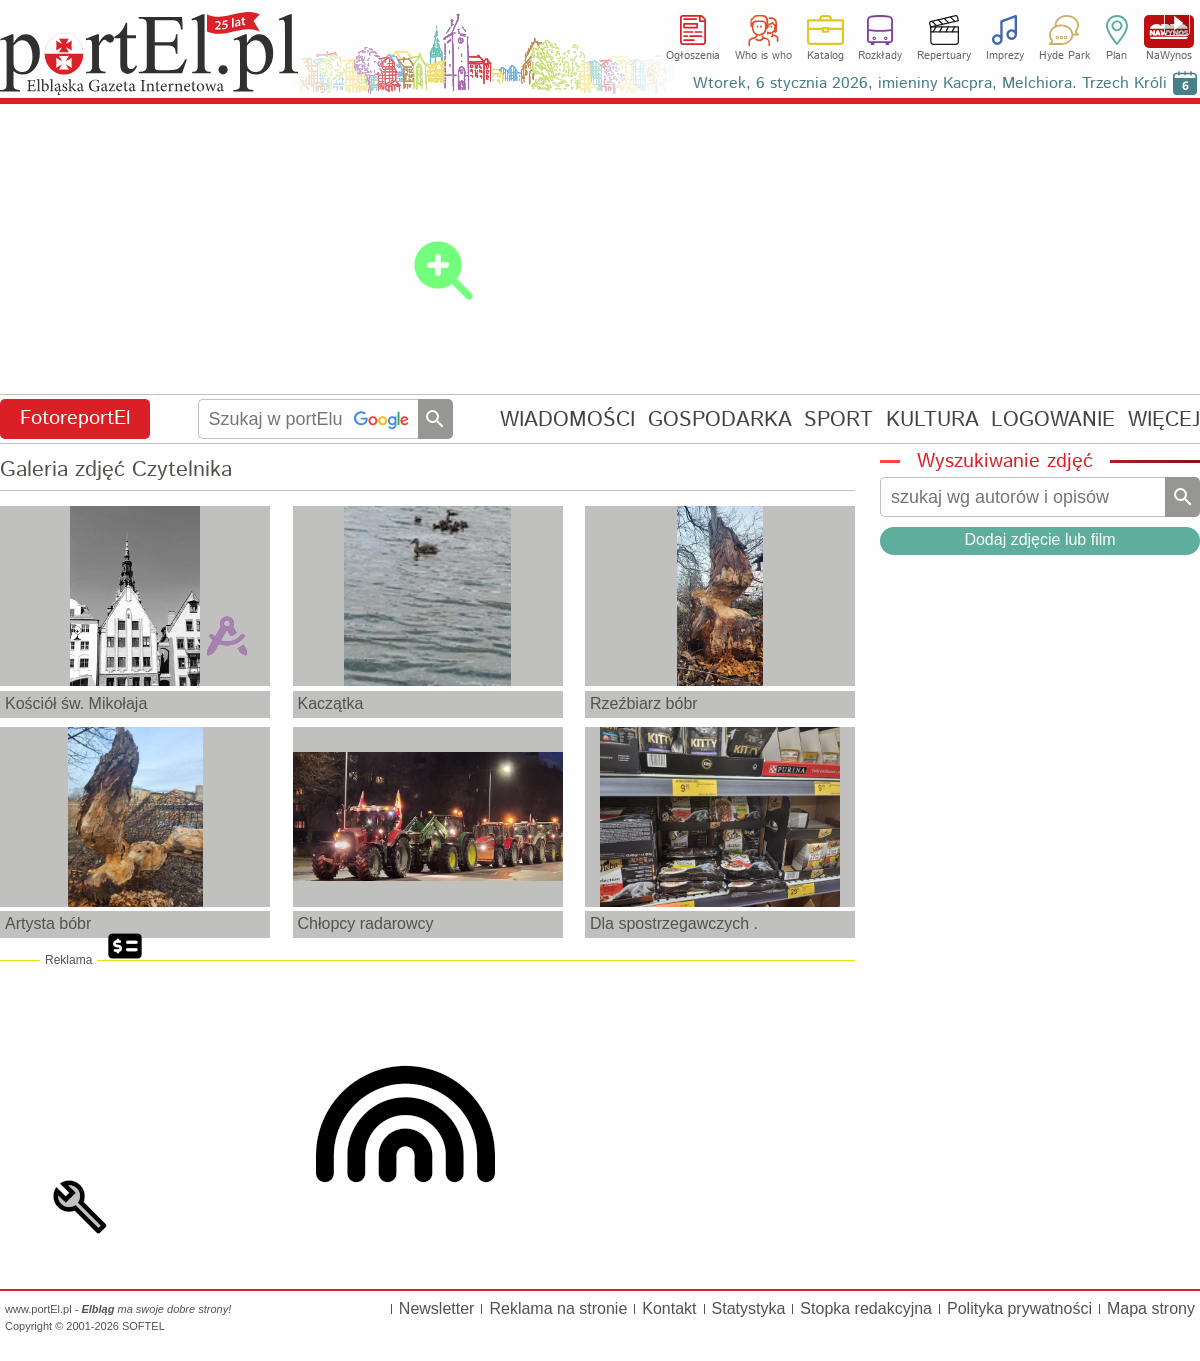  I want to click on access settings or configuration options, so click(80, 1207).